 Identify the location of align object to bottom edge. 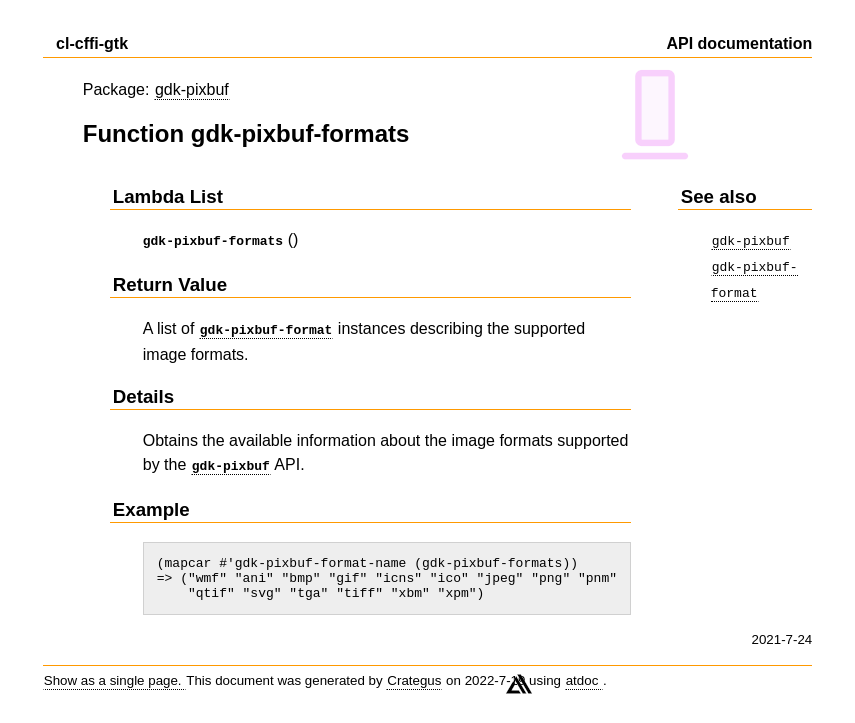
(655, 113).